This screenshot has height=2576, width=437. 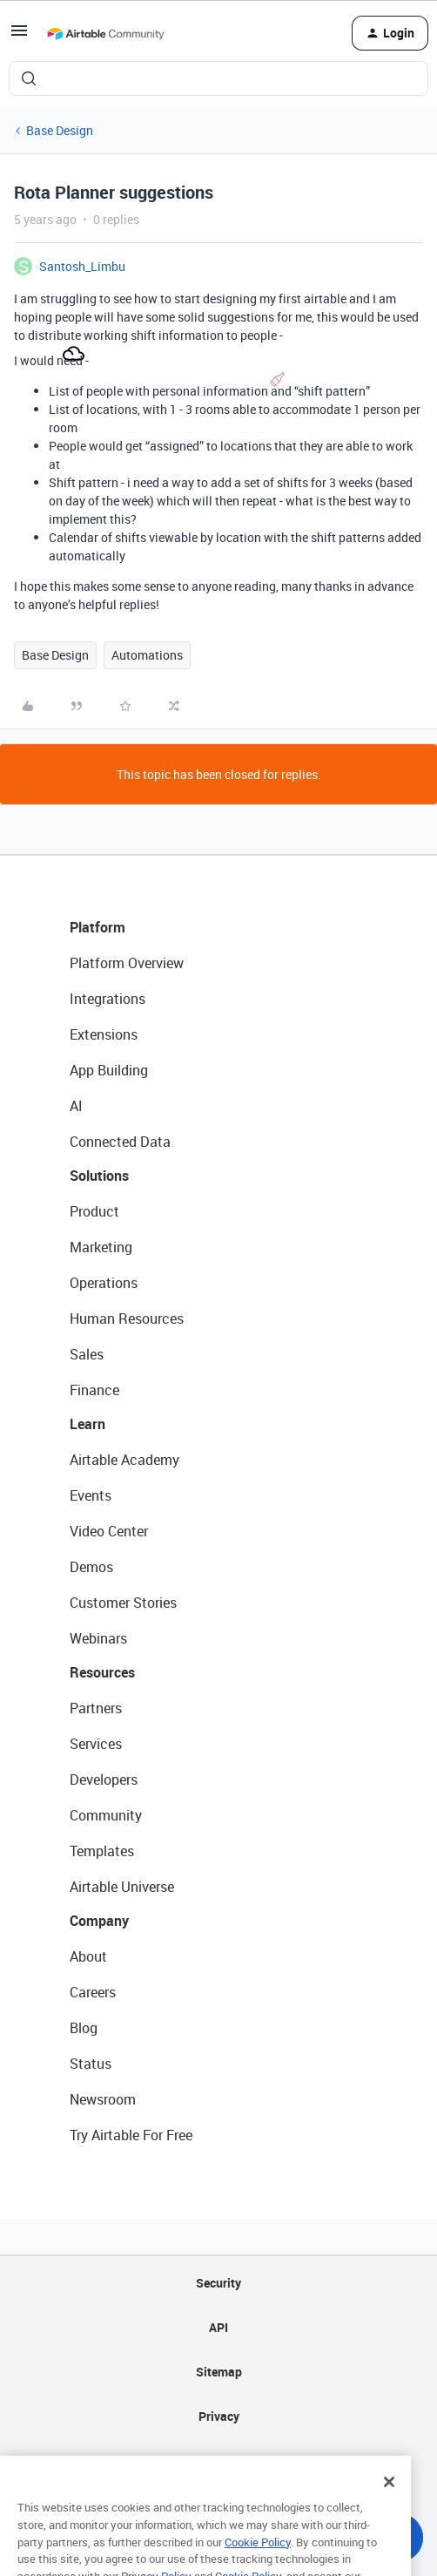 What do you see at coordinates (277, 379) in the screenshot?
I see `browse beer or beverage options` at bounding box center [277, 379].